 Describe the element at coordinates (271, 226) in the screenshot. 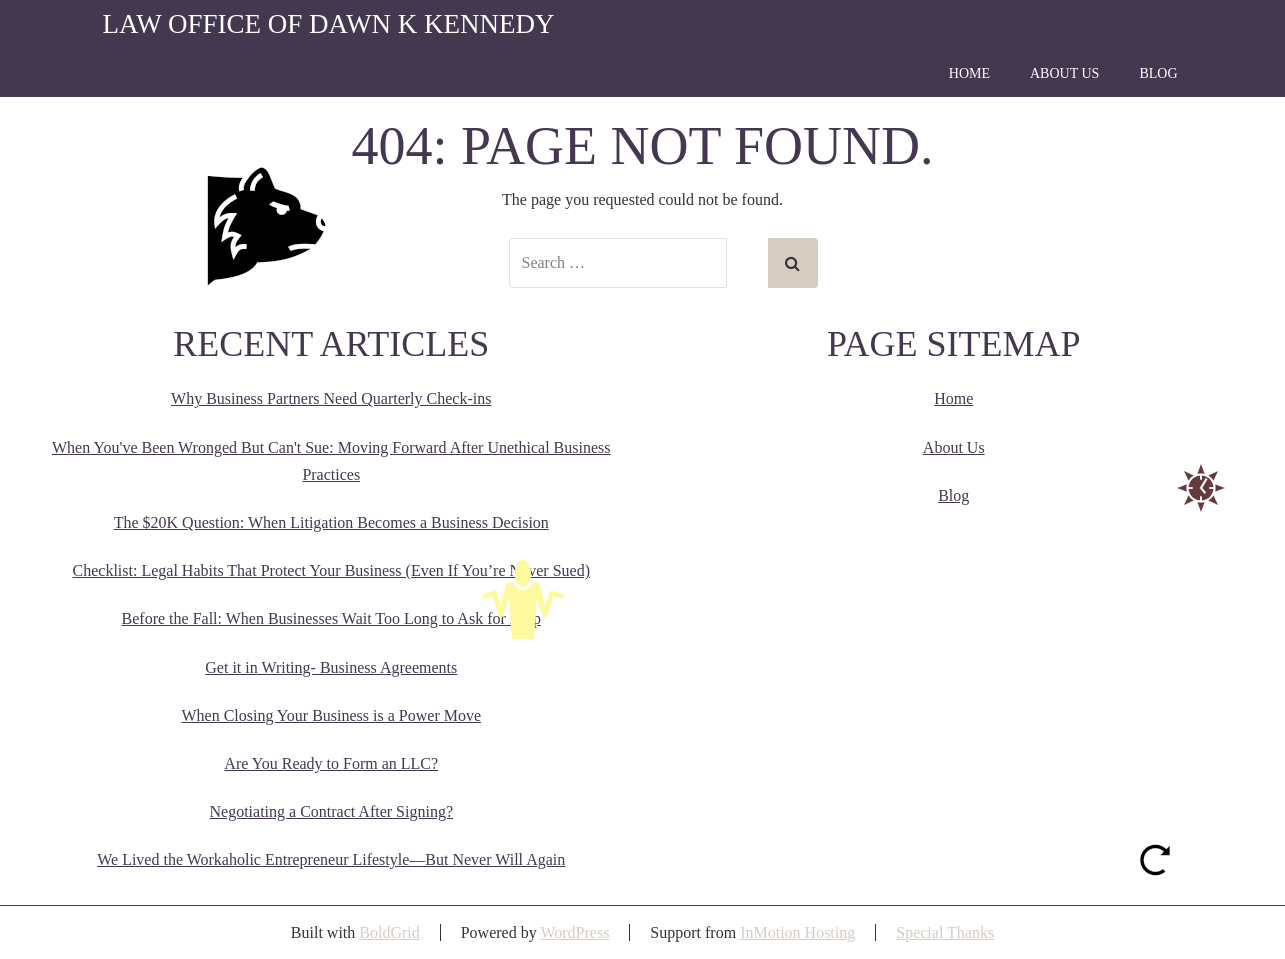

I see `access bear or wildlife-related content in a game` at that location.